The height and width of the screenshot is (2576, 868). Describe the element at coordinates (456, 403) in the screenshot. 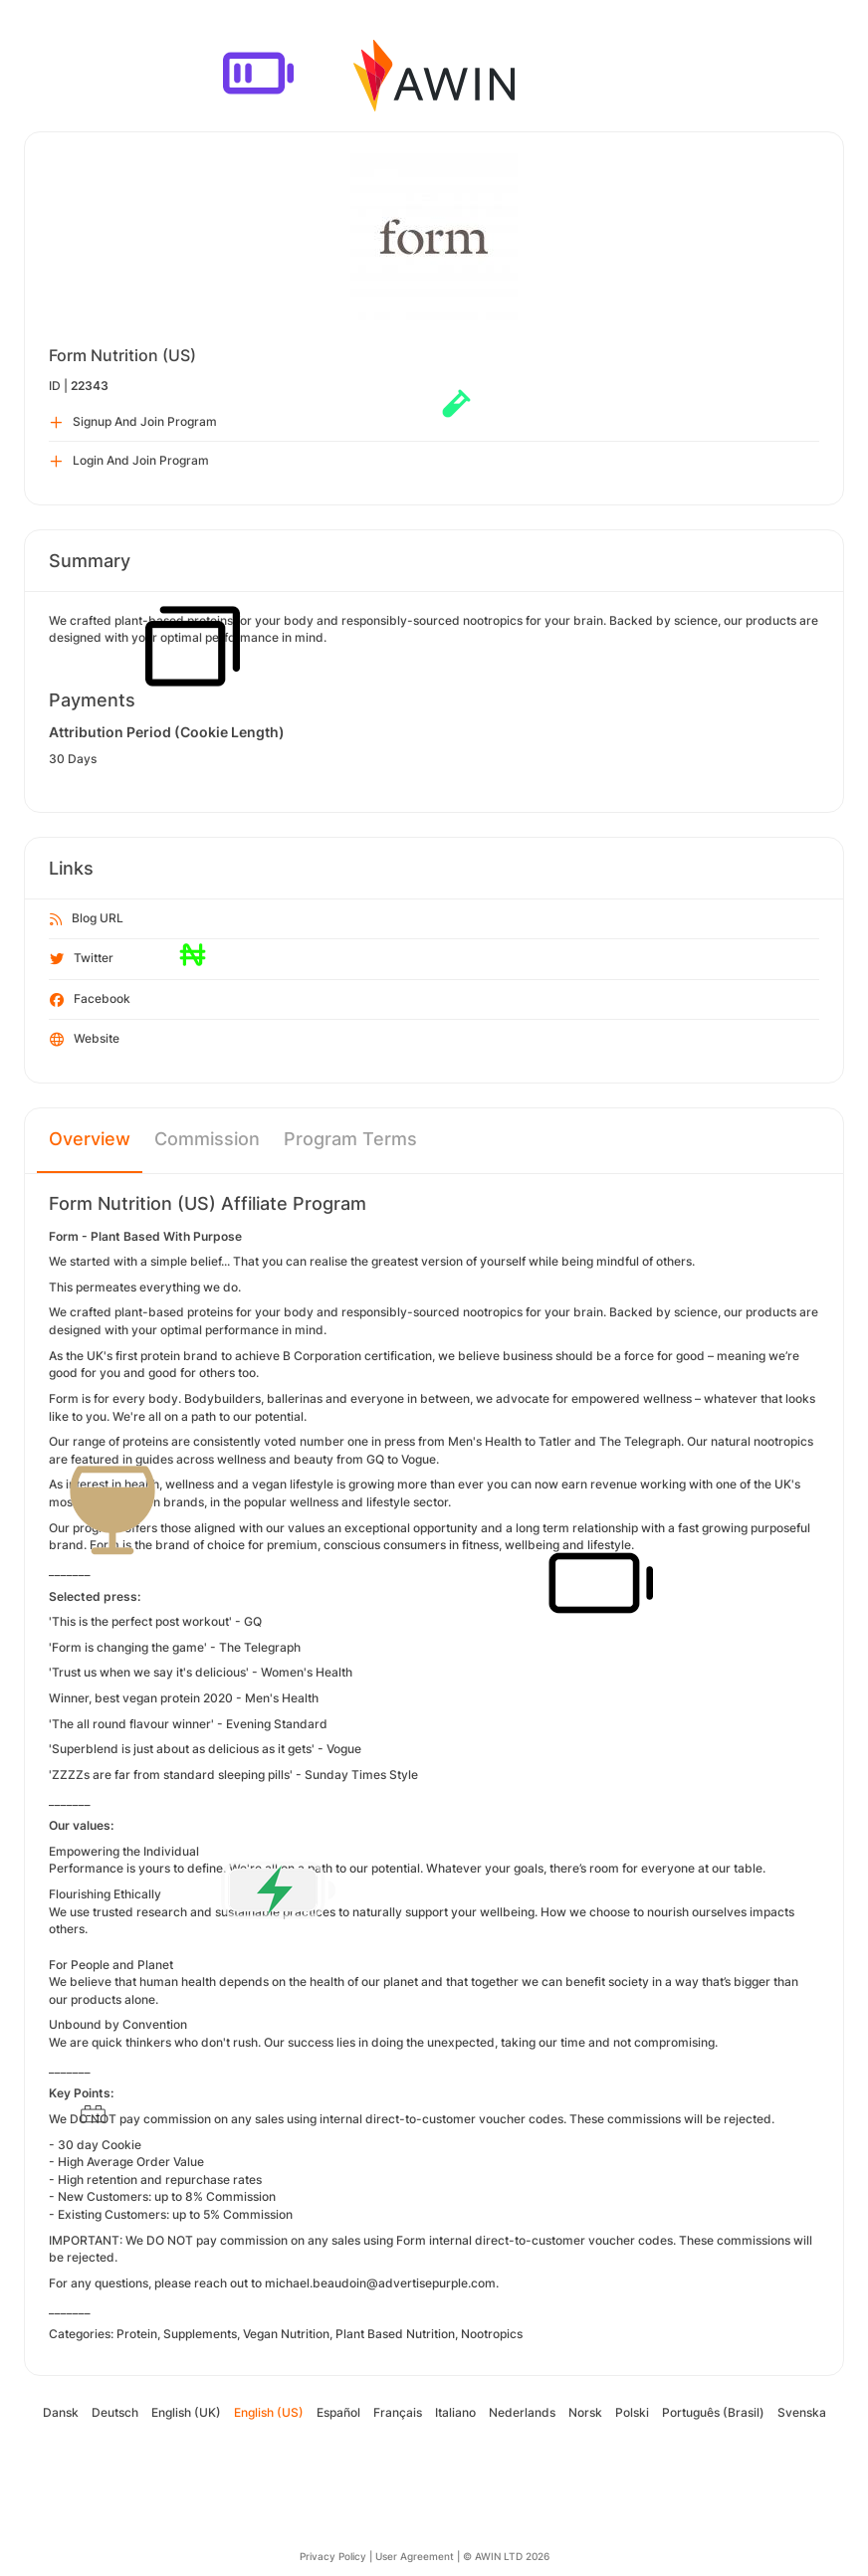

I see `view lab results or test samples` at that location.